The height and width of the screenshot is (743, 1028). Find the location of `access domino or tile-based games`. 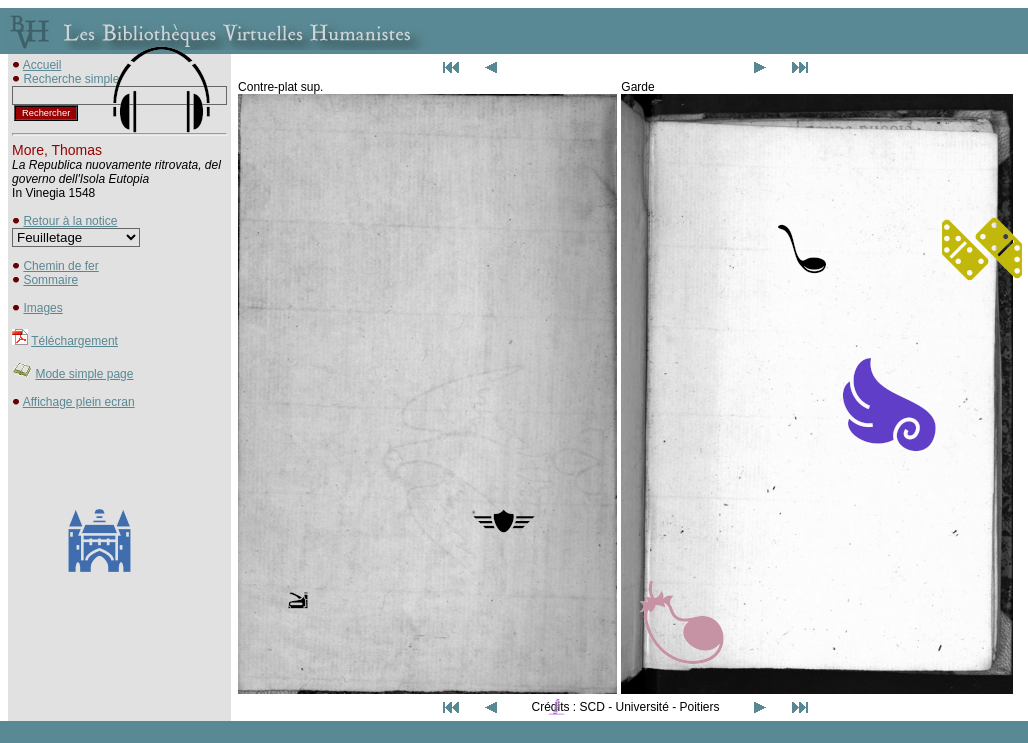

access domino or tile-based games is located at coordinates (982, 249).